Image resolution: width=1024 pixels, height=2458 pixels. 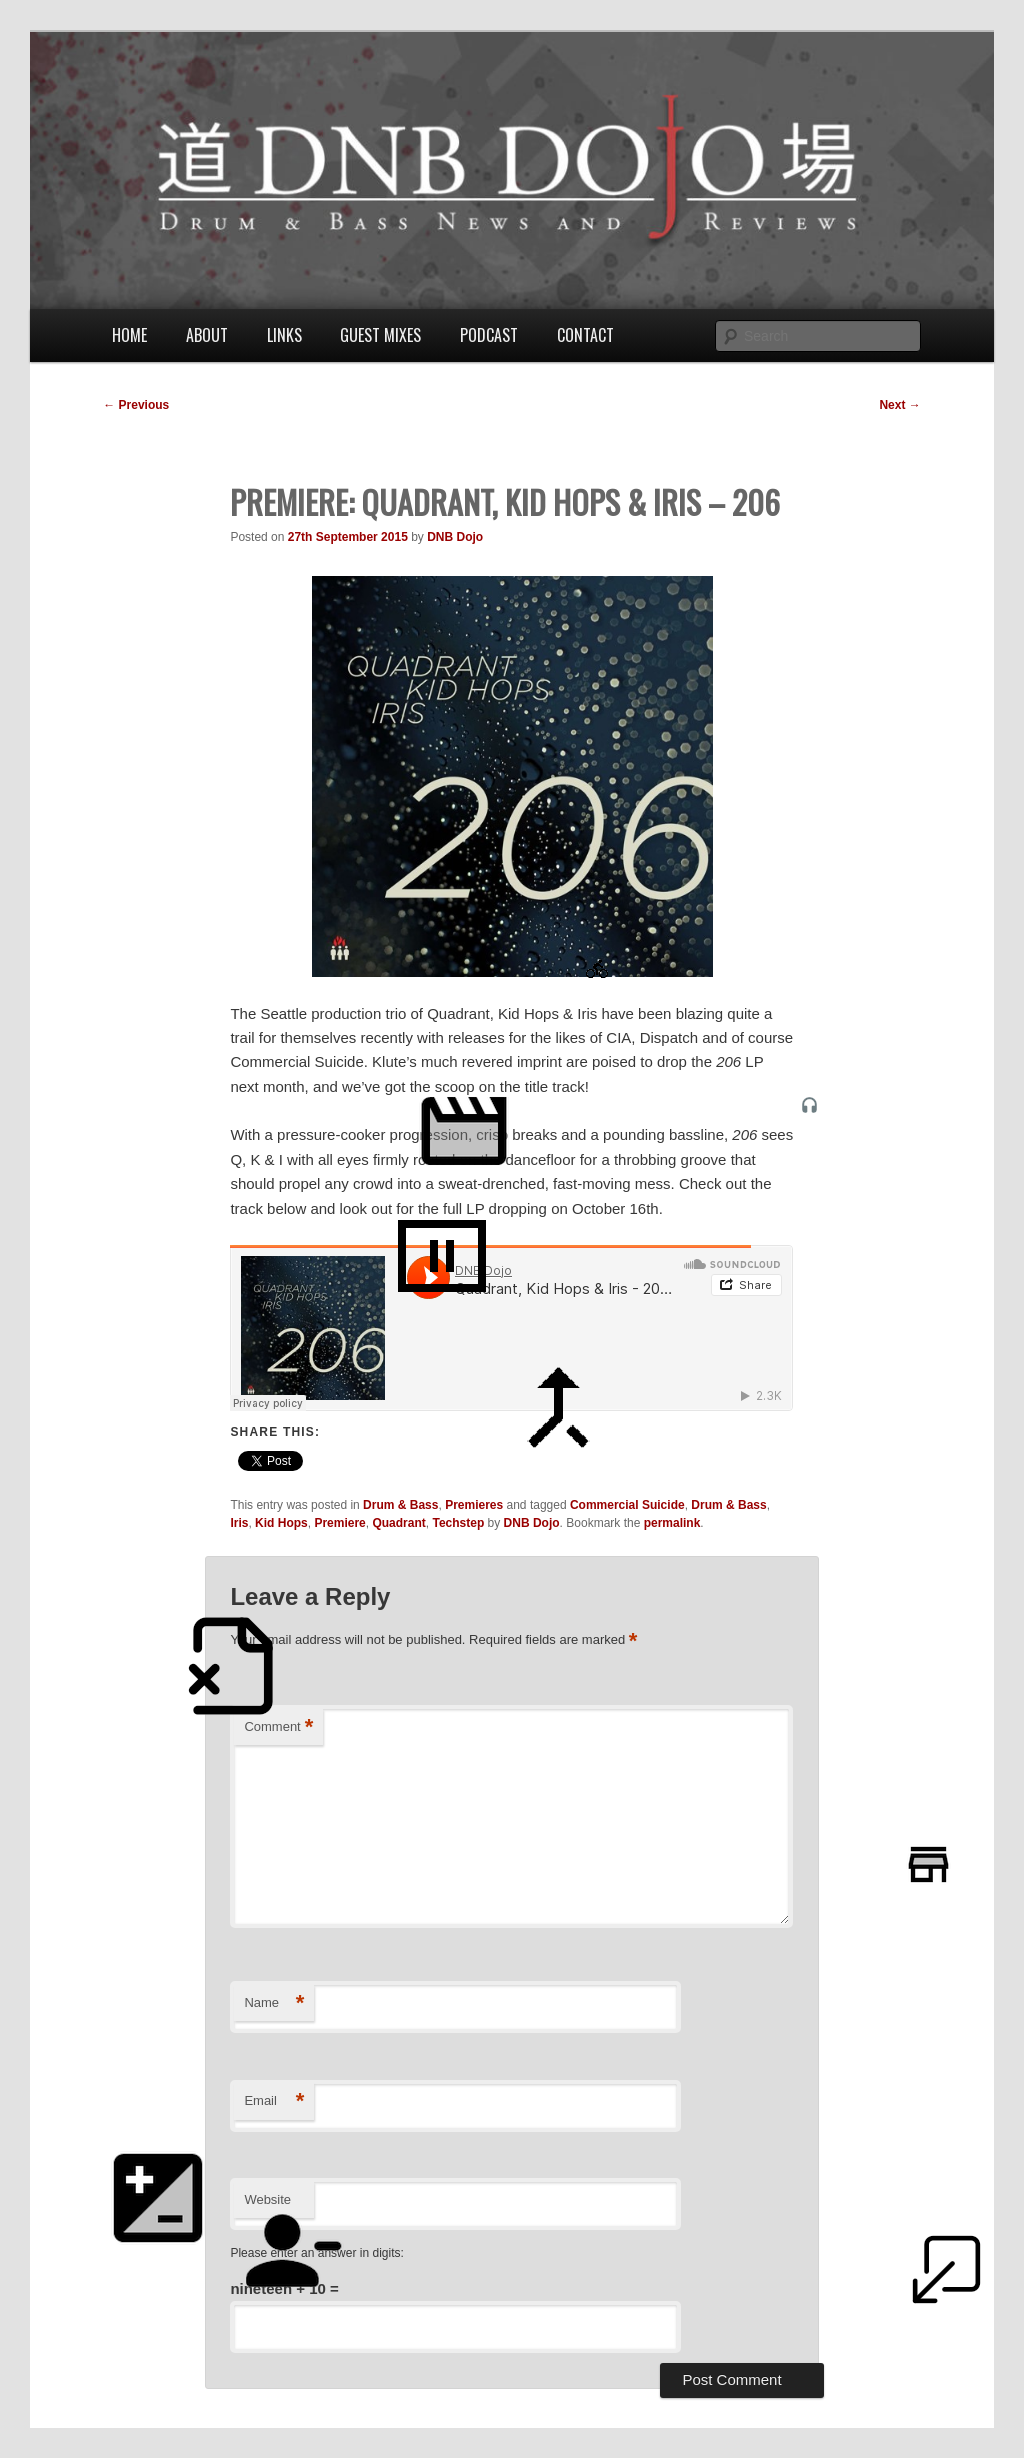 I want to click on collapse or minimize content, so click(x=946, y=2269).